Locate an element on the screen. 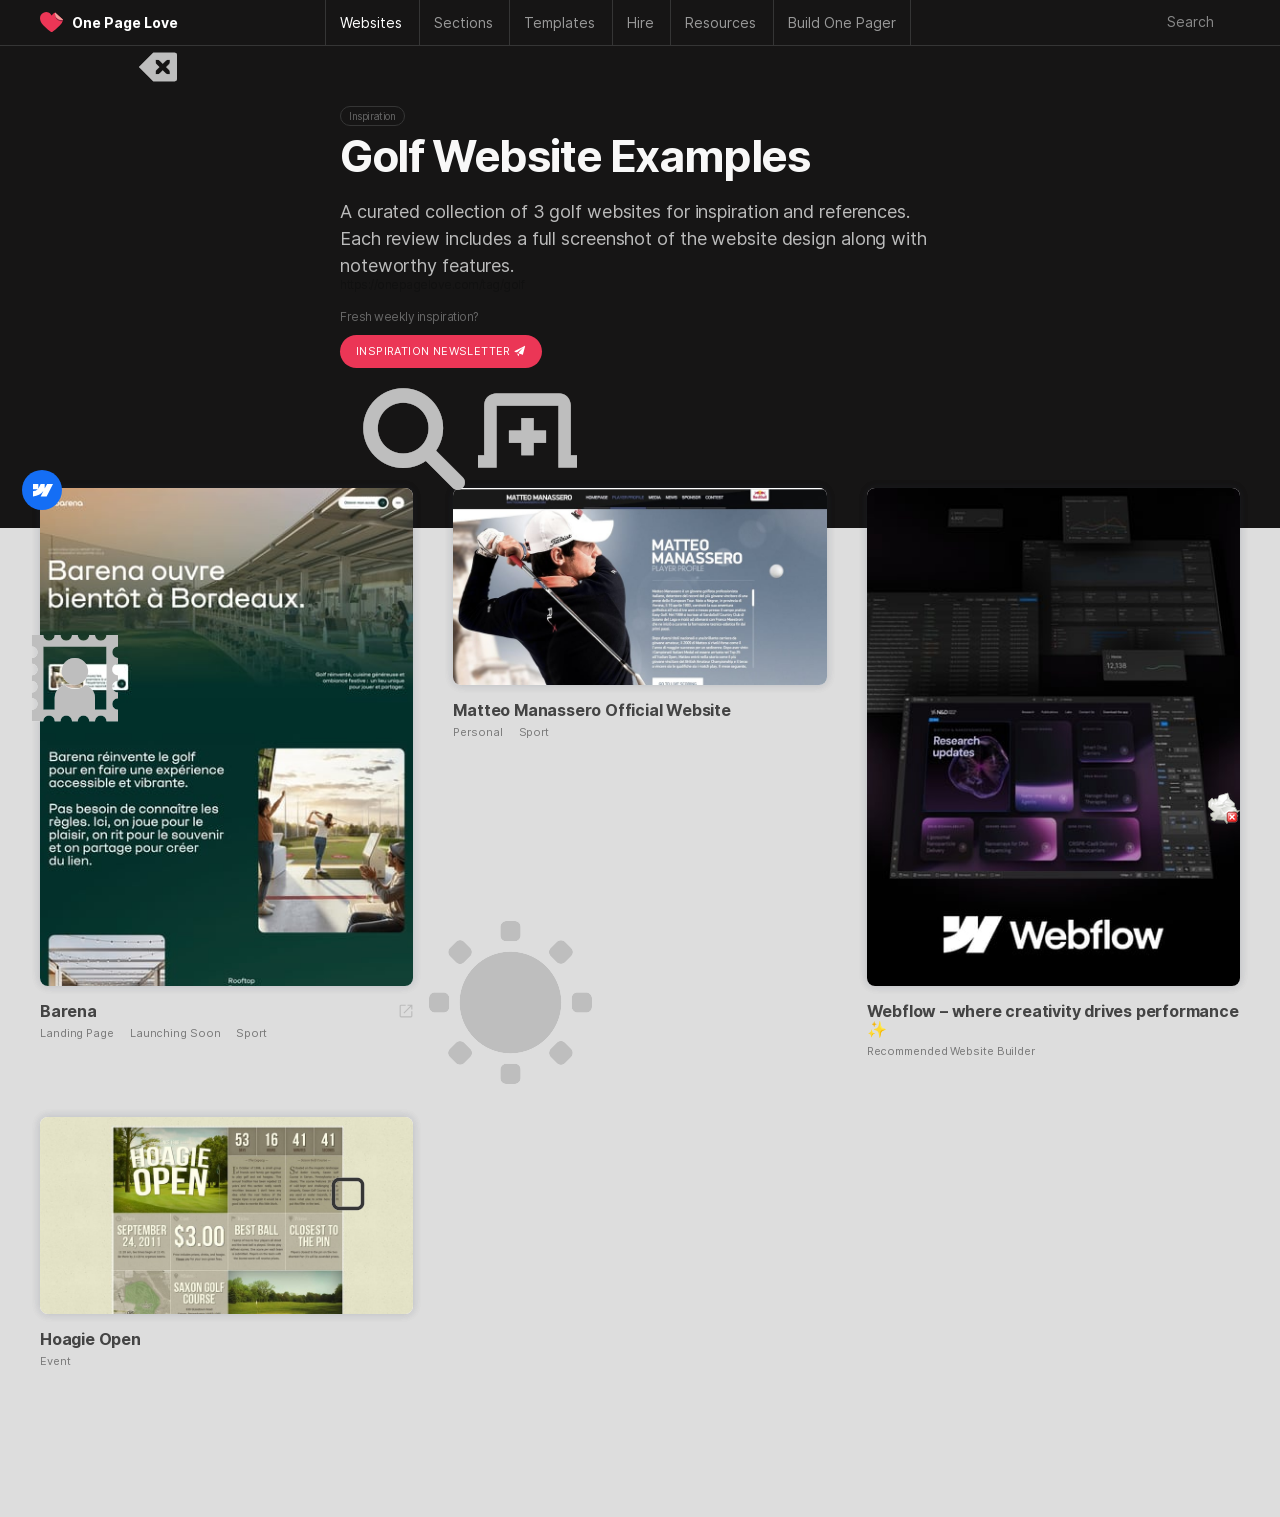 The width and height of the screenshot is (1280, 1517). open a new browser tab is located at coordinates (527, 430).